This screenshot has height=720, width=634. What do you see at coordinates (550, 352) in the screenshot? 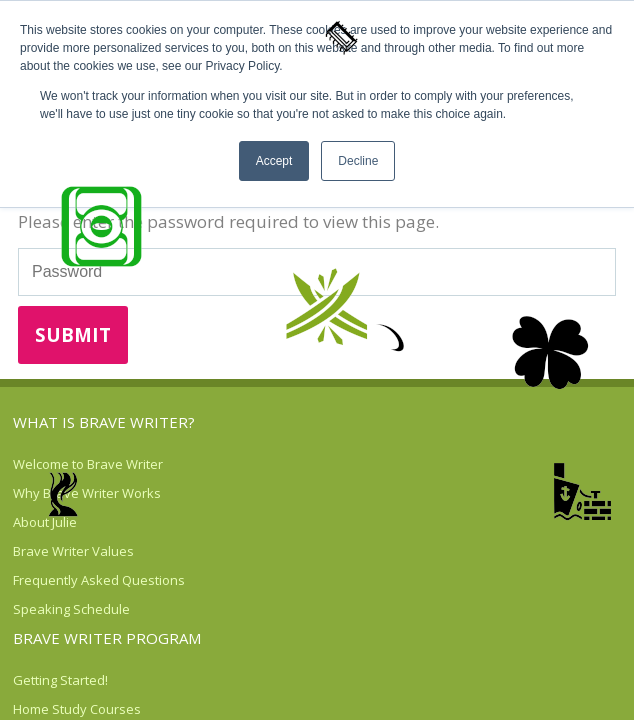
I see `indicates luck or bonus reward in a game` at bounding box center [550, 352].